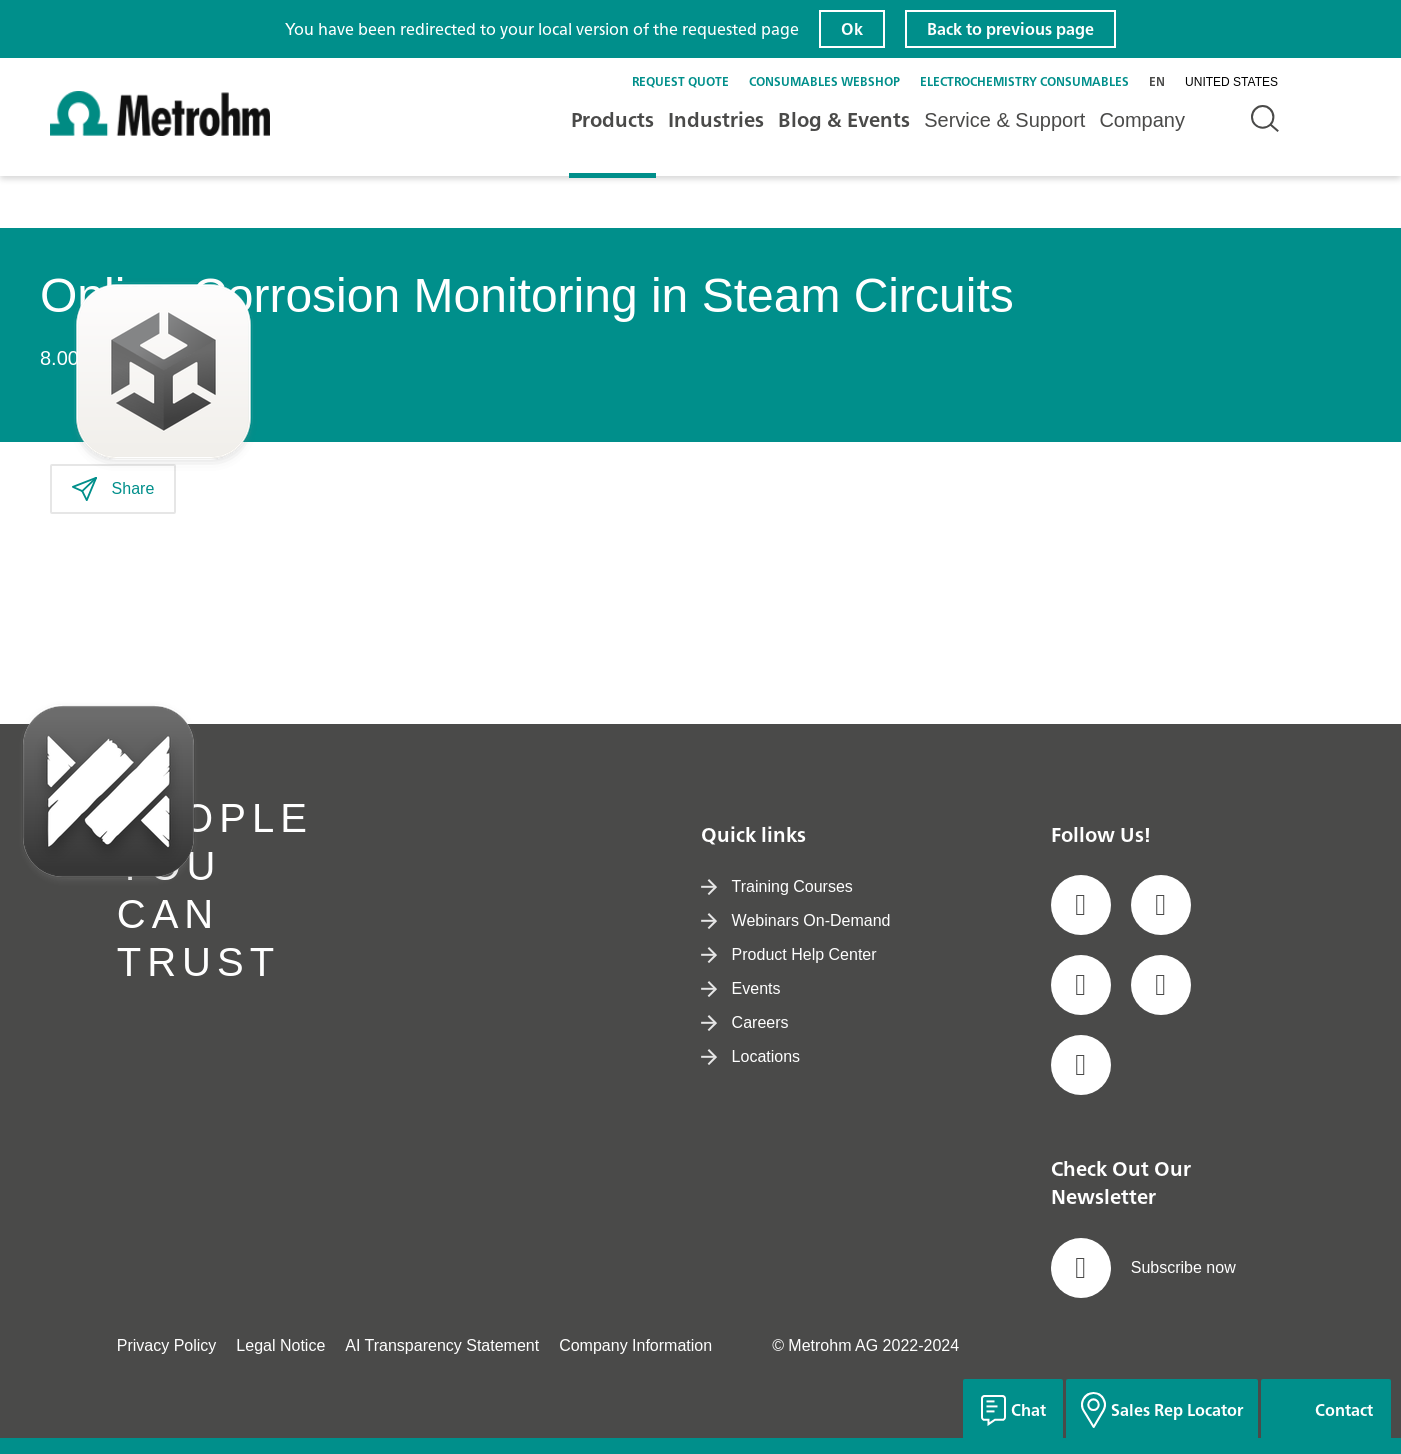  I want to click on open unity hub application, so click(163, 371).